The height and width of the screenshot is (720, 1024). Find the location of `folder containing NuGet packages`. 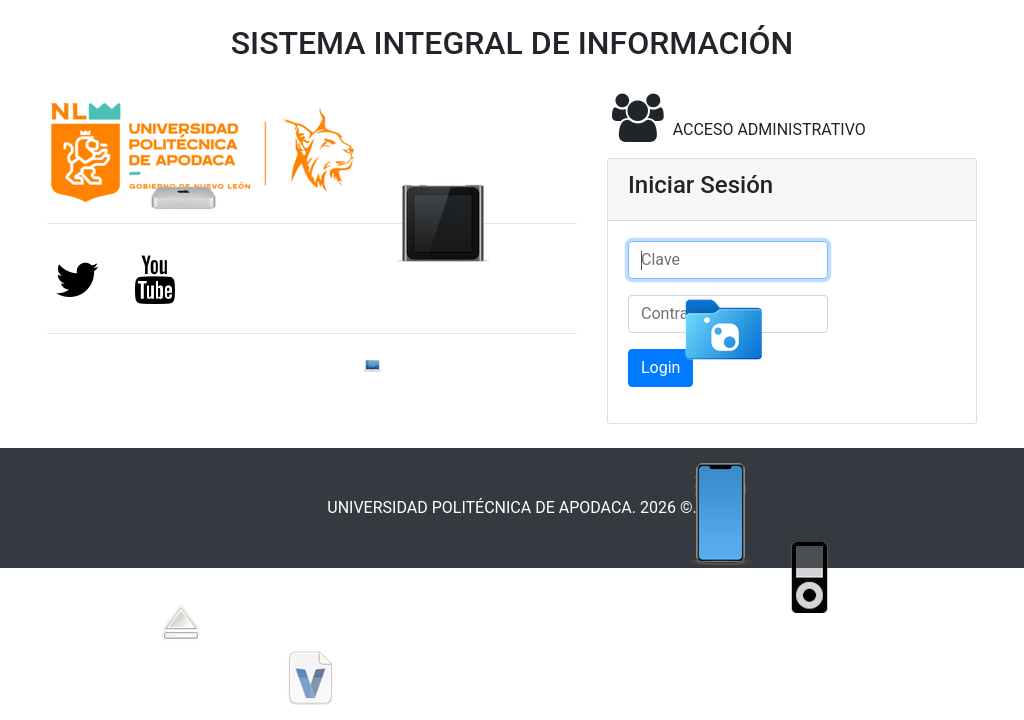

folder containing NuGet packages is located at coordinates (723, 331).